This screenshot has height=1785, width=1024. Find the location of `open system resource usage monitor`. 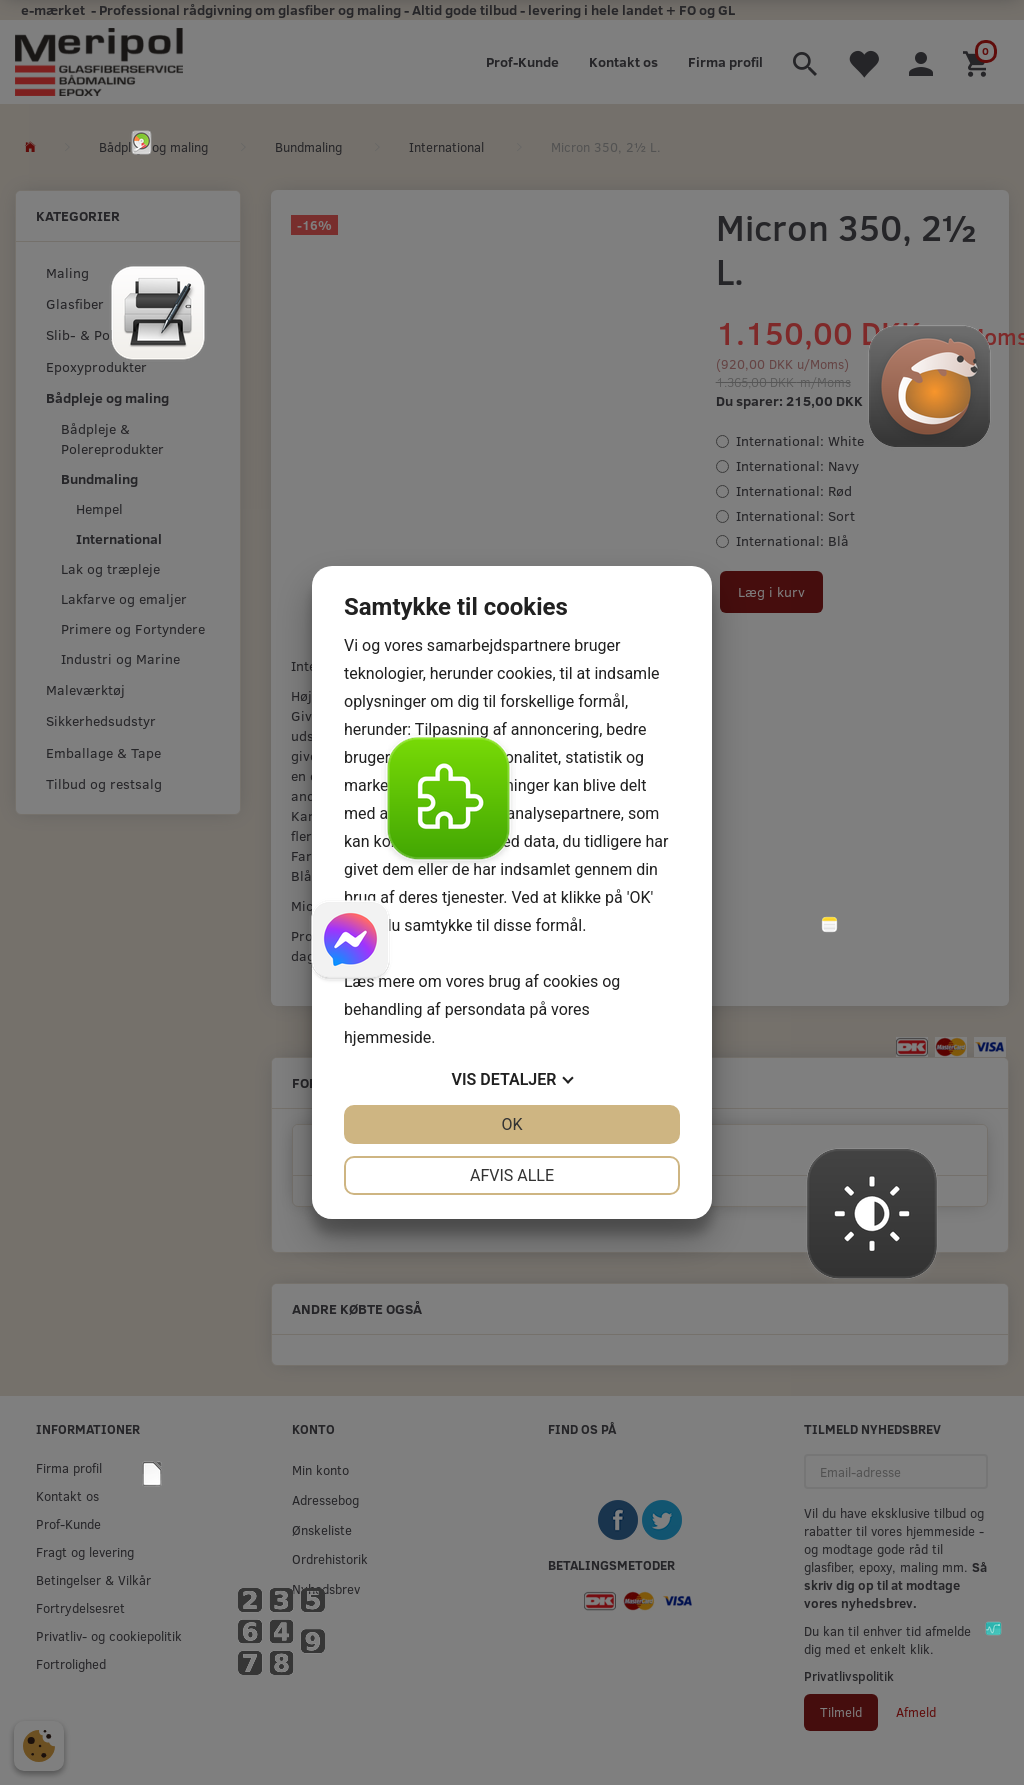

open system resource usage monitor is located at coordinates (993, 1628).